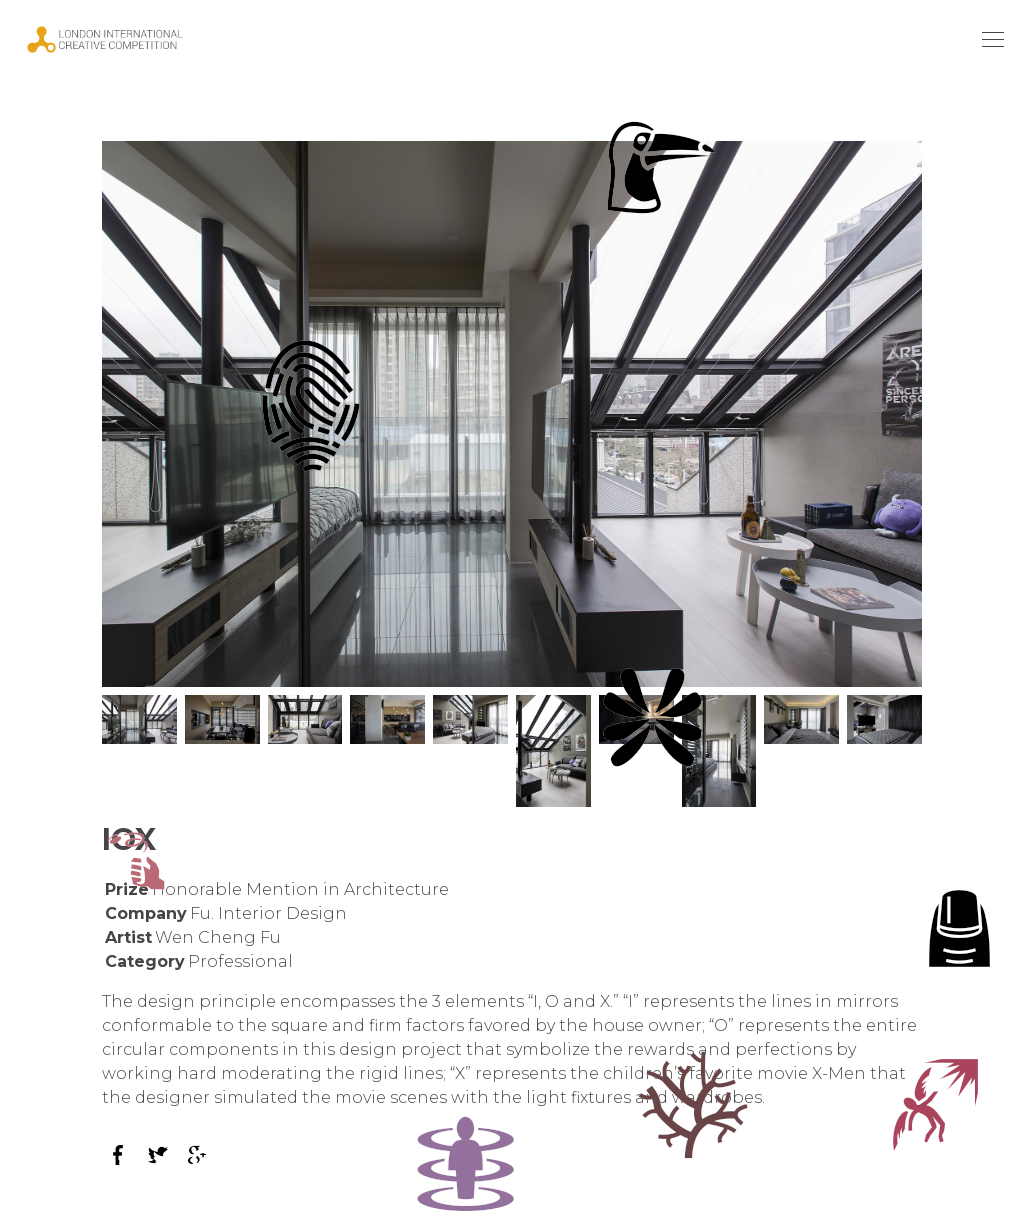 The height and width of the screenshot is (1226, 1024). I want to click on teleport to a new location, so click(466, 1166).